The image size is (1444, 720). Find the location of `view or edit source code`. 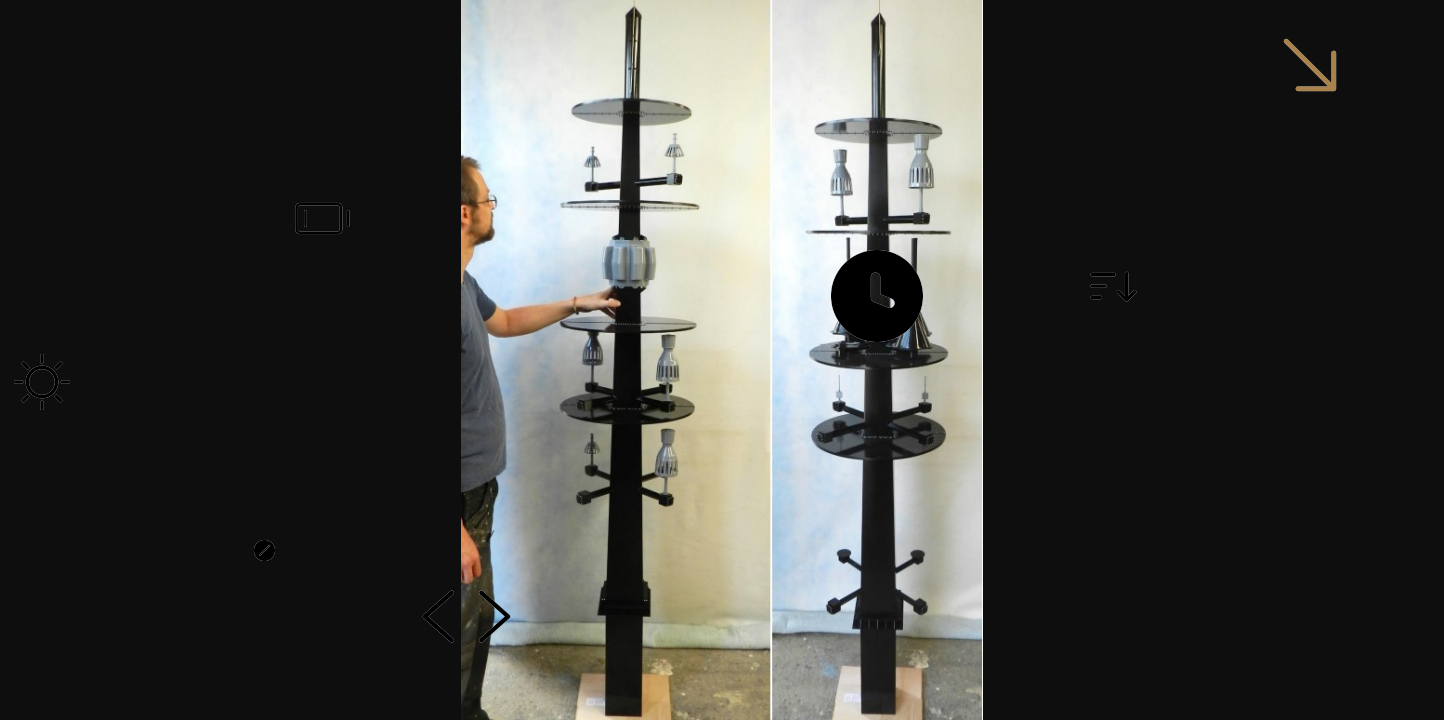

view or edit source code is located at coordinates (466, 616).